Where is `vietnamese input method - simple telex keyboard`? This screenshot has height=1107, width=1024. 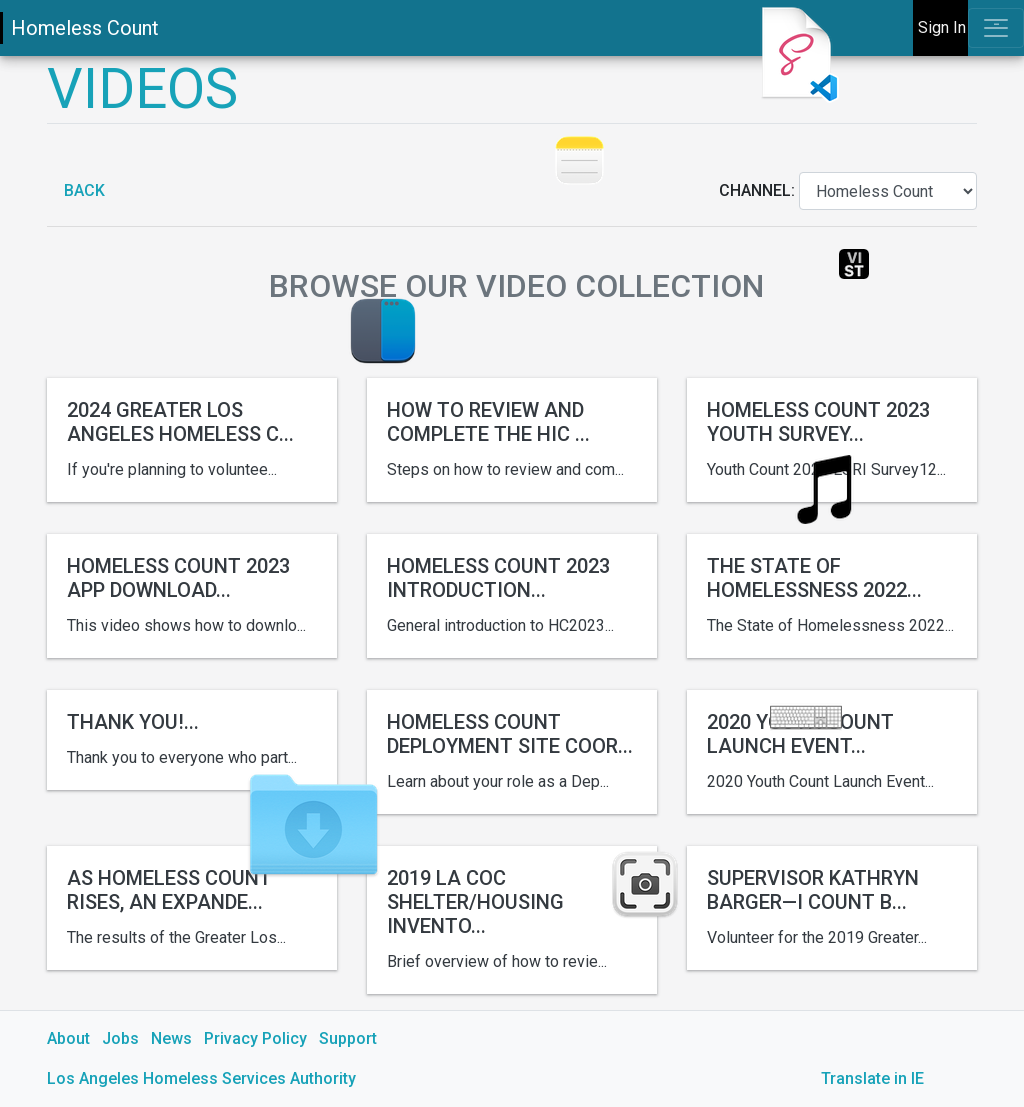 vietnamese input method - simple telex keyboard is located at coordinates (854, 264).